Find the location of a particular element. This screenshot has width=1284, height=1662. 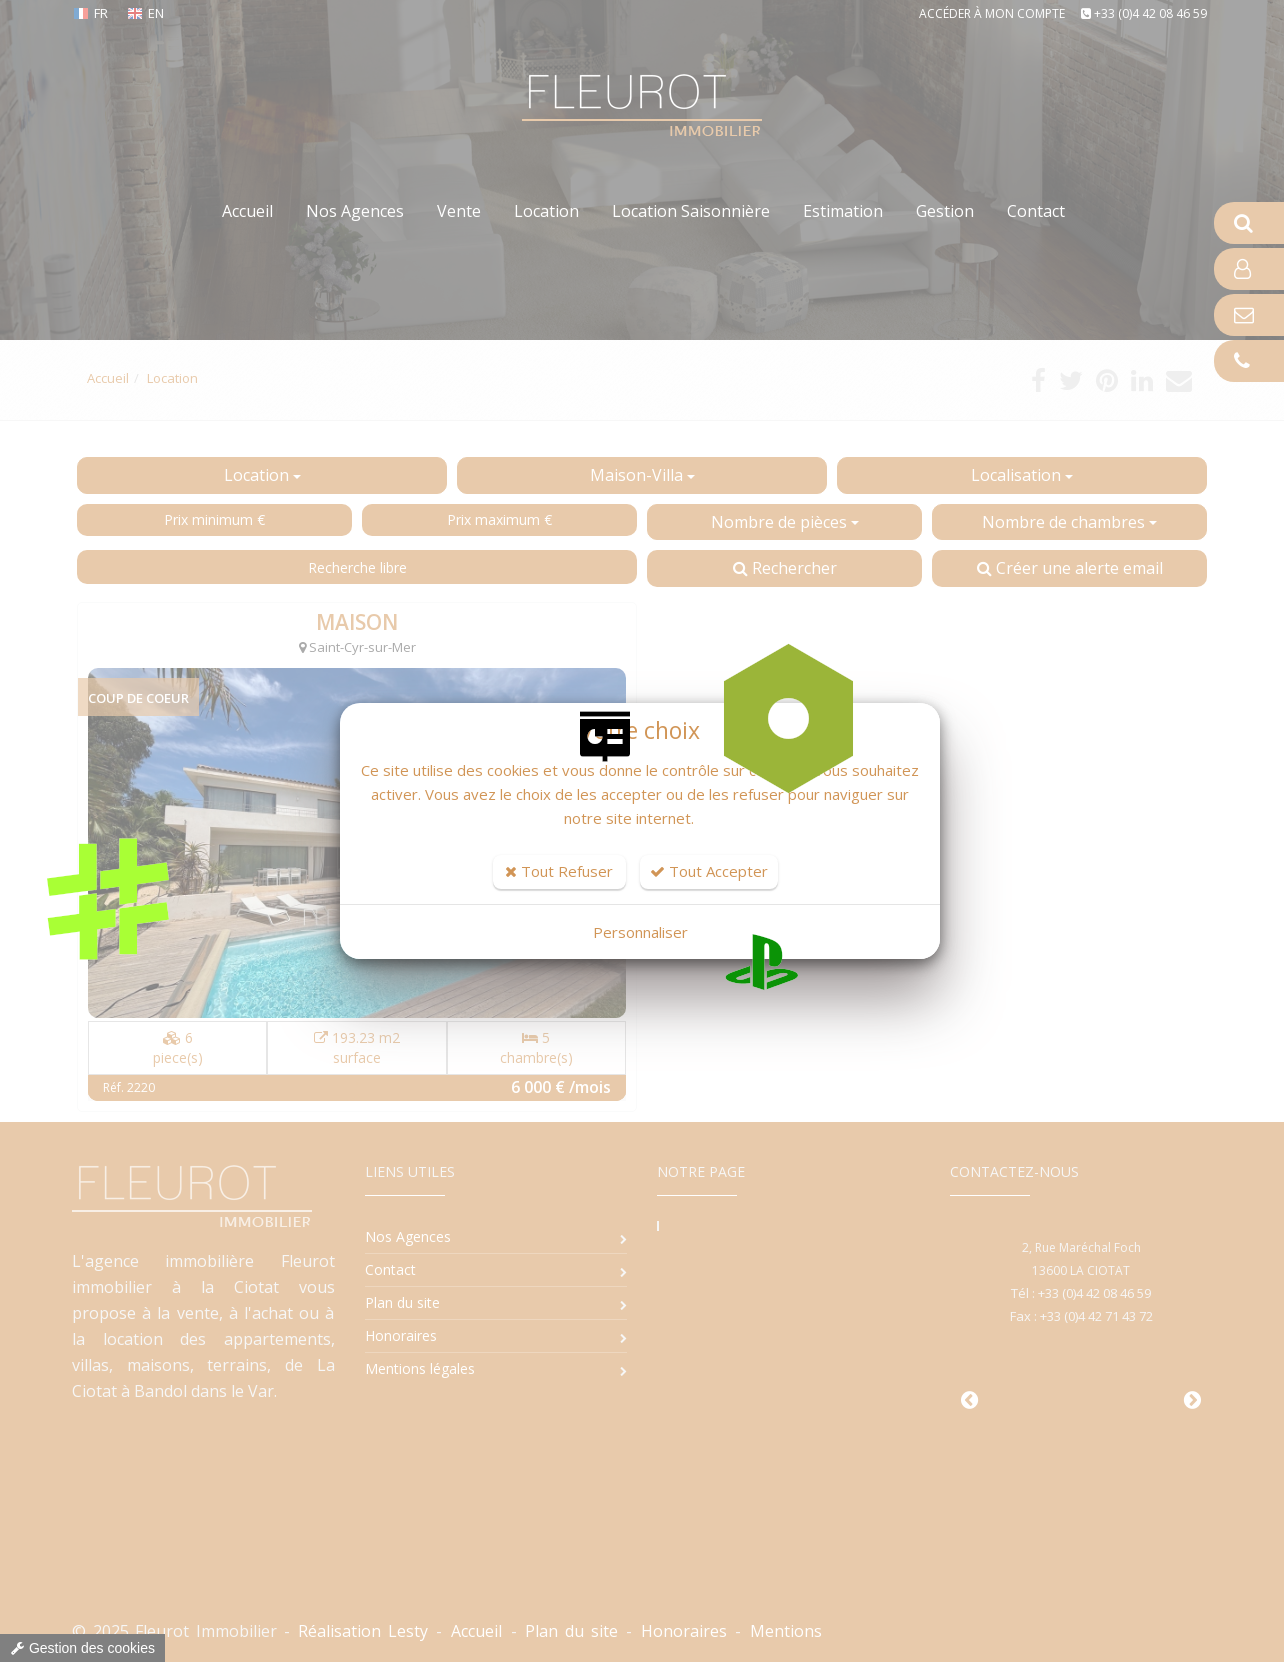

open PlayStation app or services is located at coordinates (762, 960).